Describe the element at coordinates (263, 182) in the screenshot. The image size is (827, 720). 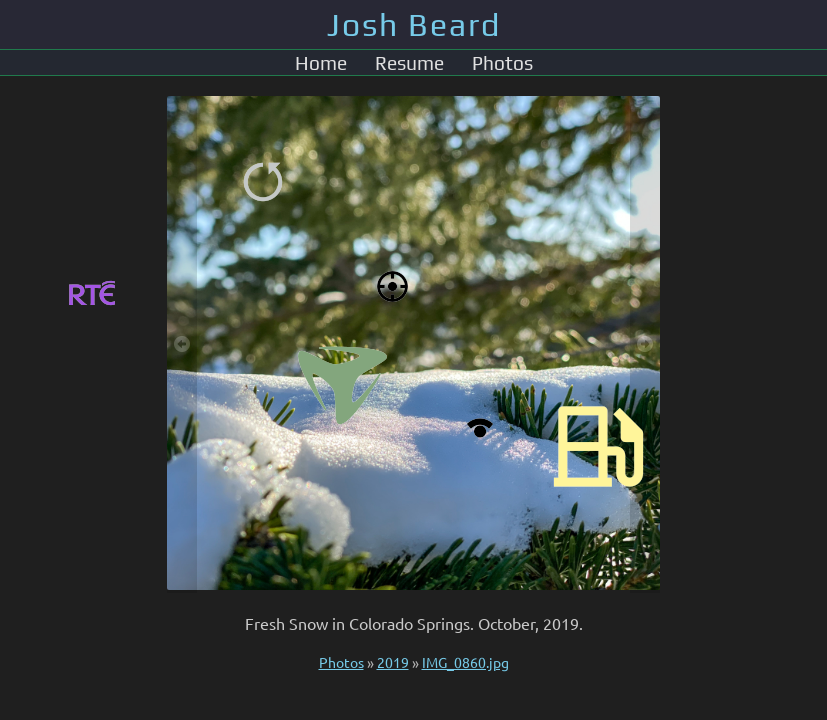
I see `reset to previous state` at that location.